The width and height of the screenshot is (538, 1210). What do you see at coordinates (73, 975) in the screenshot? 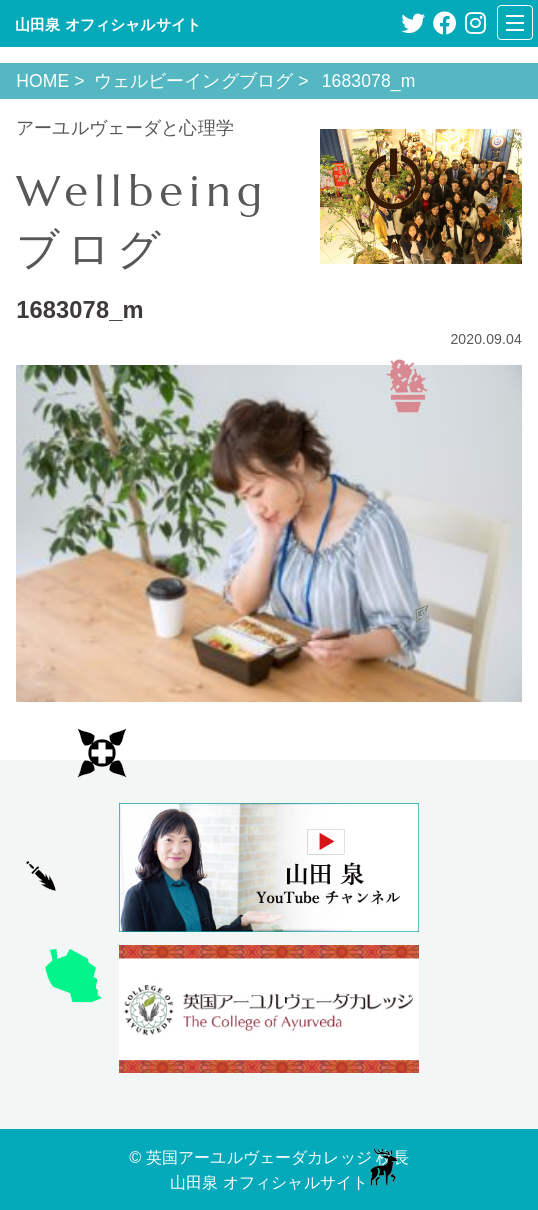
I see `select tanzania as your country or region` at bounding box center [73, 975].